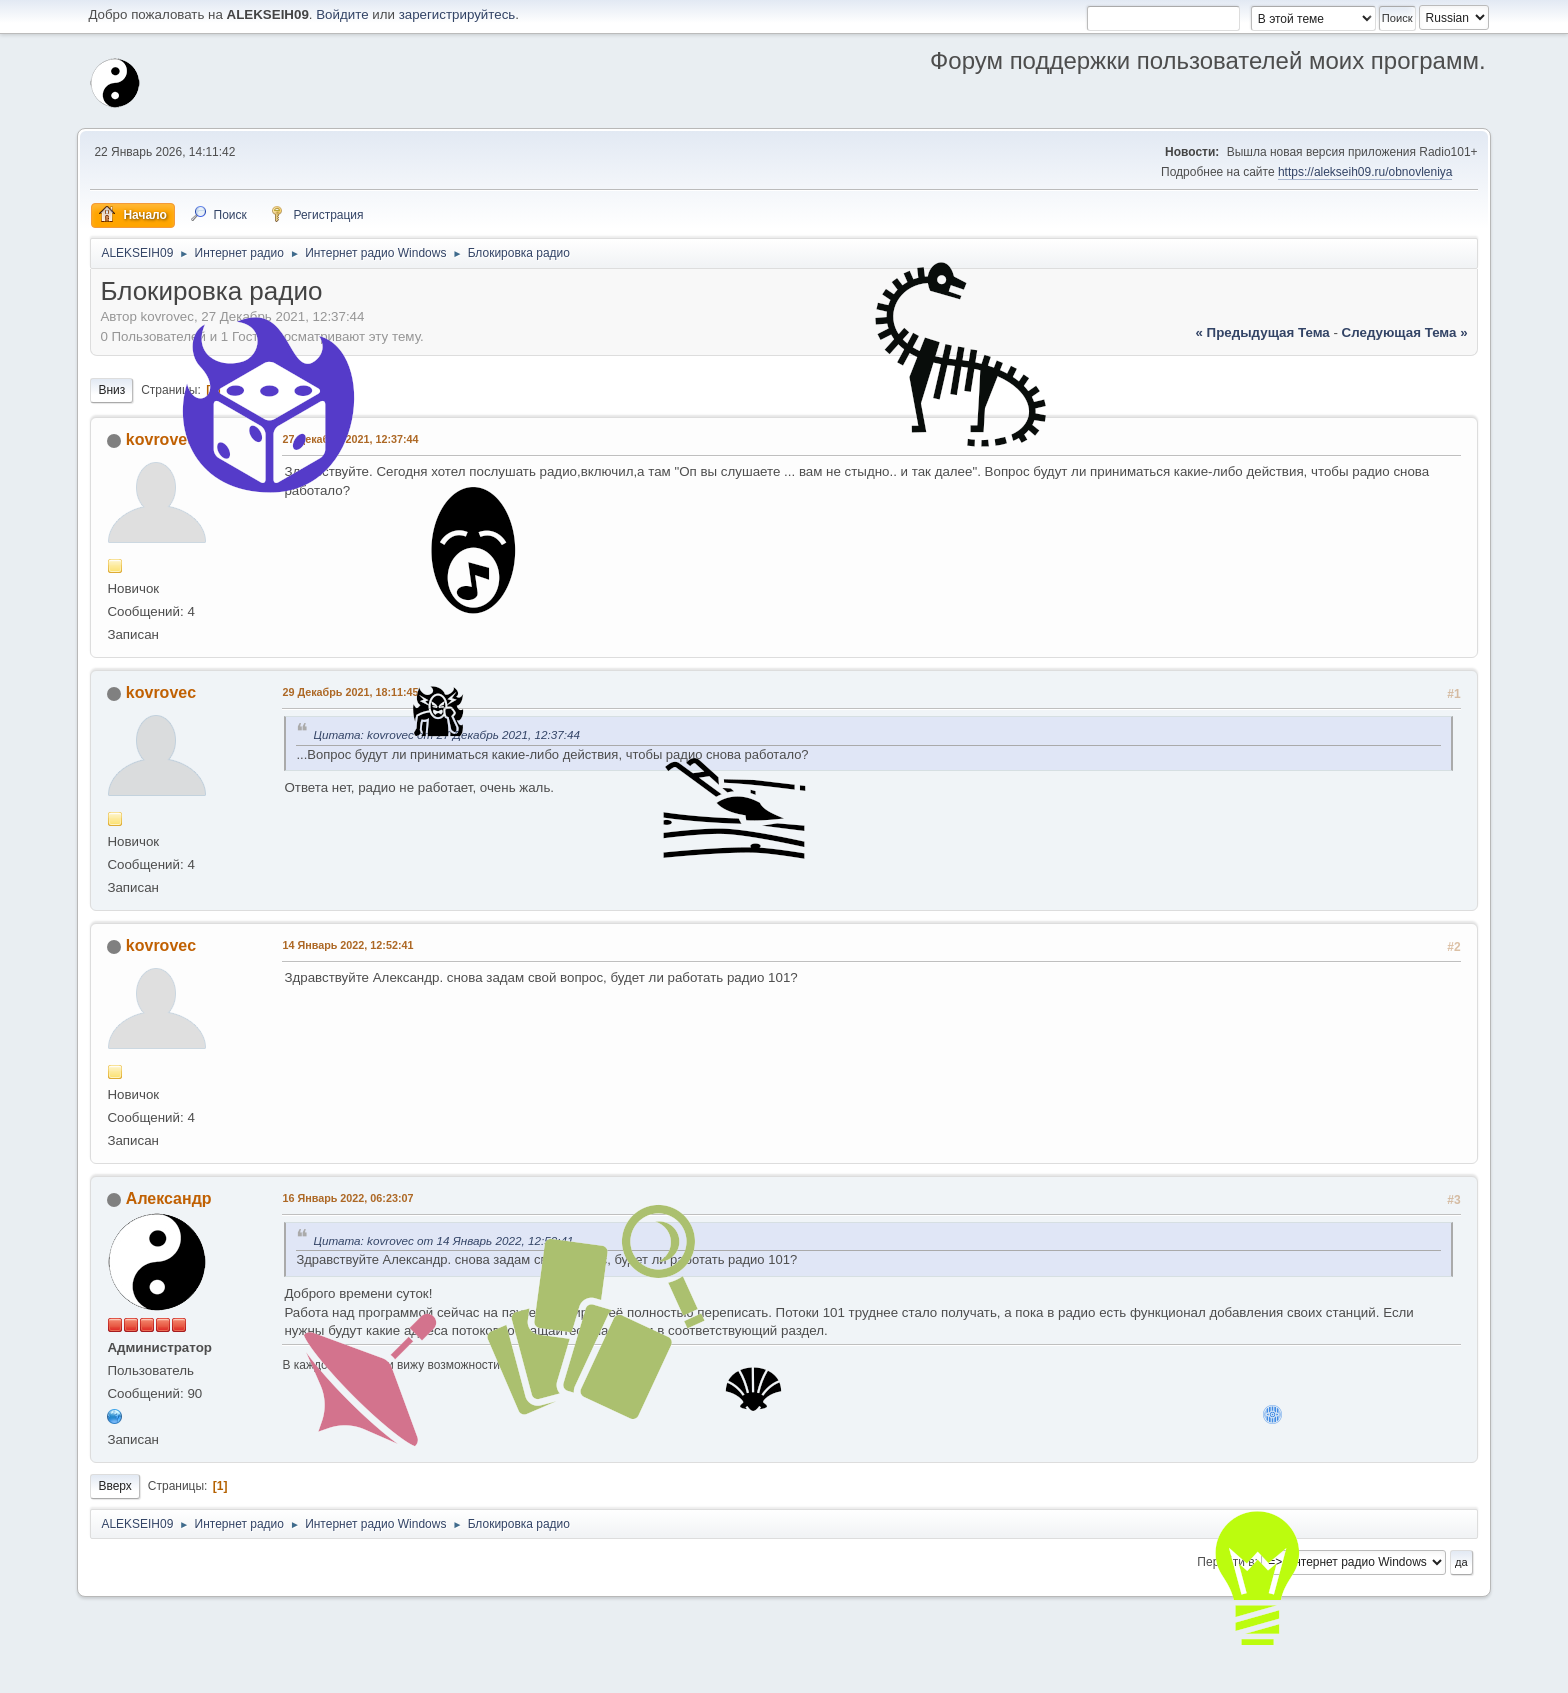 The height and width of the screenshot is (1693, 1568). Describe the element at coordinates (370, 1380) in the screenshot. I see `play a spinning top mini-game` at that location.